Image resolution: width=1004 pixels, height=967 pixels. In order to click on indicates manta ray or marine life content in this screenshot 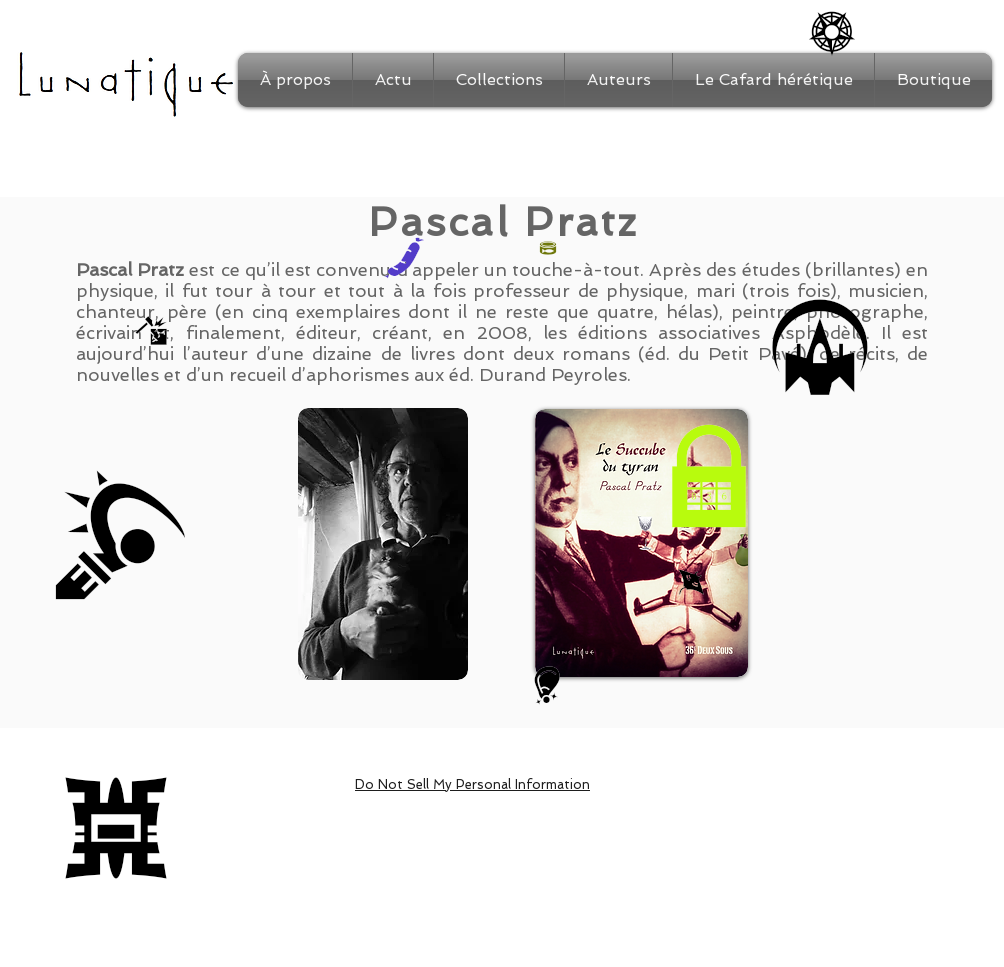, I will do `click(691, 582)`.